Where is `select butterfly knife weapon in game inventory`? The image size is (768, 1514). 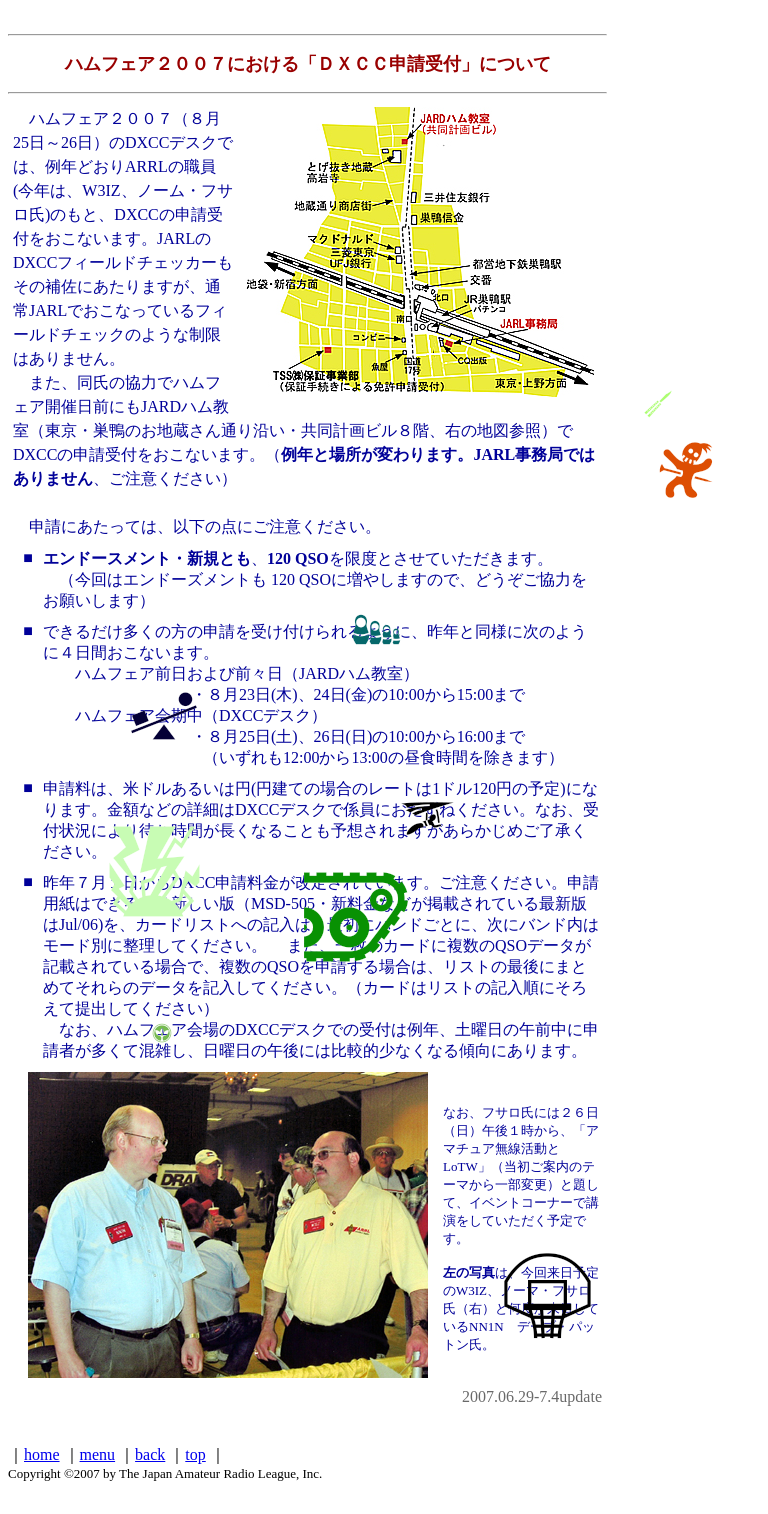 select butterfly knife weapon in game inventory is located at coordinates (658, 404).